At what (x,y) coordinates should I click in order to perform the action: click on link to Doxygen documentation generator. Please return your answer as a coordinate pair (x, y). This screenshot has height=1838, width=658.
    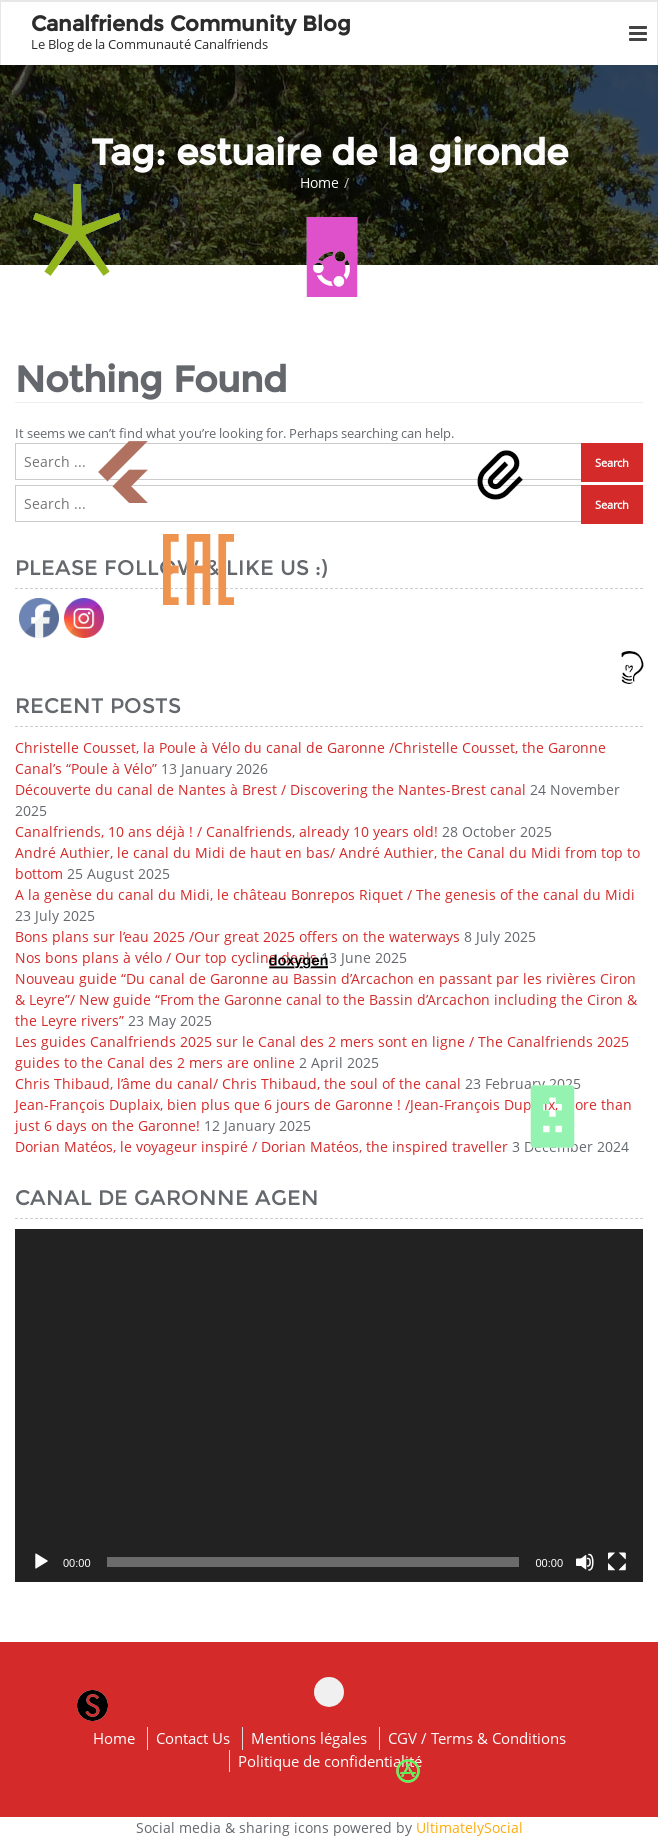
    Looking at the image, I should click on (298, 961).